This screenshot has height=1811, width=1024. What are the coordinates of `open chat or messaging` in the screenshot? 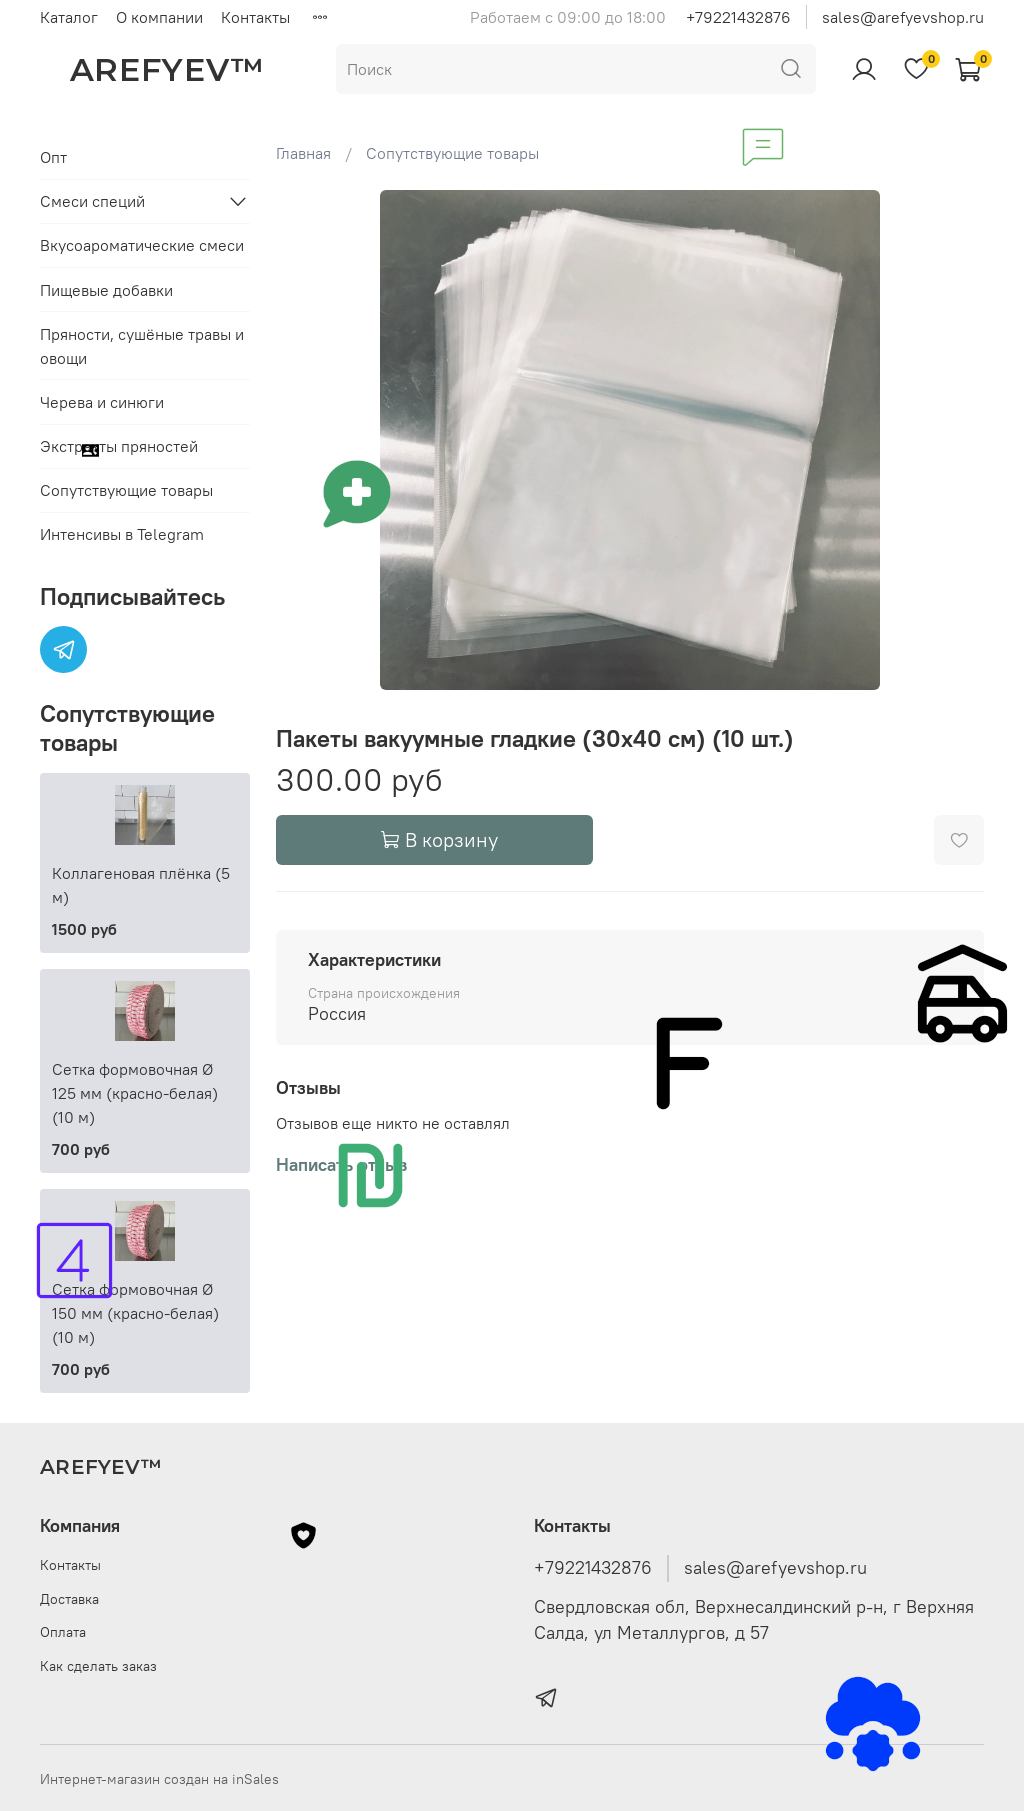 It's located at (763, 144).